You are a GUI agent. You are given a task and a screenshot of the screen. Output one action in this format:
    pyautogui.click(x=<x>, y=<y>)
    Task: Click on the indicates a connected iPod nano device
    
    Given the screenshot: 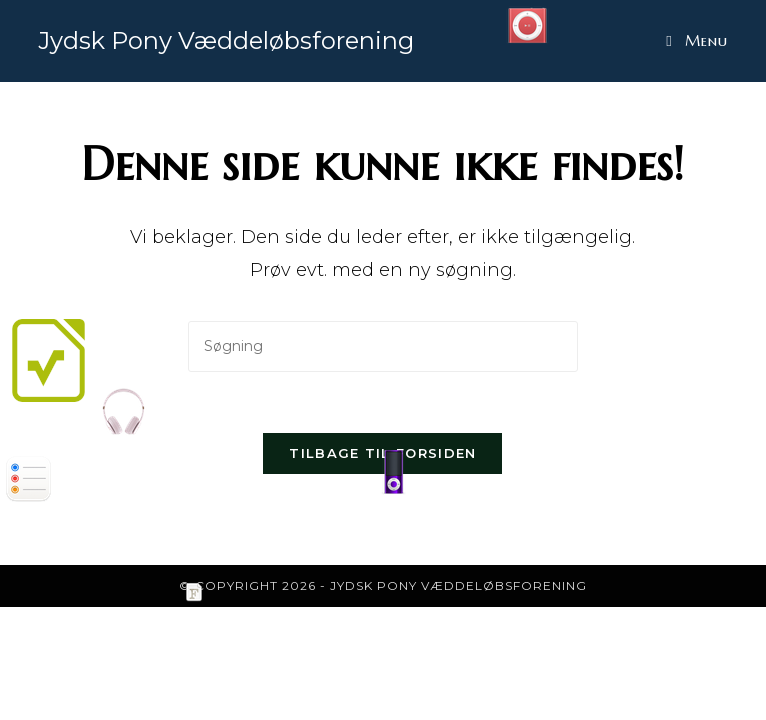 What is the action you would take?
    pyautogui.click(x=393, y=472)
    